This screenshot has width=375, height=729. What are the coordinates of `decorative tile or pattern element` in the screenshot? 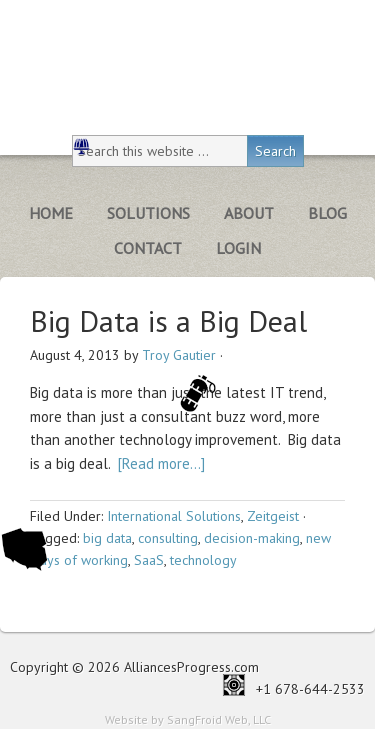 It's located at (234, 685).